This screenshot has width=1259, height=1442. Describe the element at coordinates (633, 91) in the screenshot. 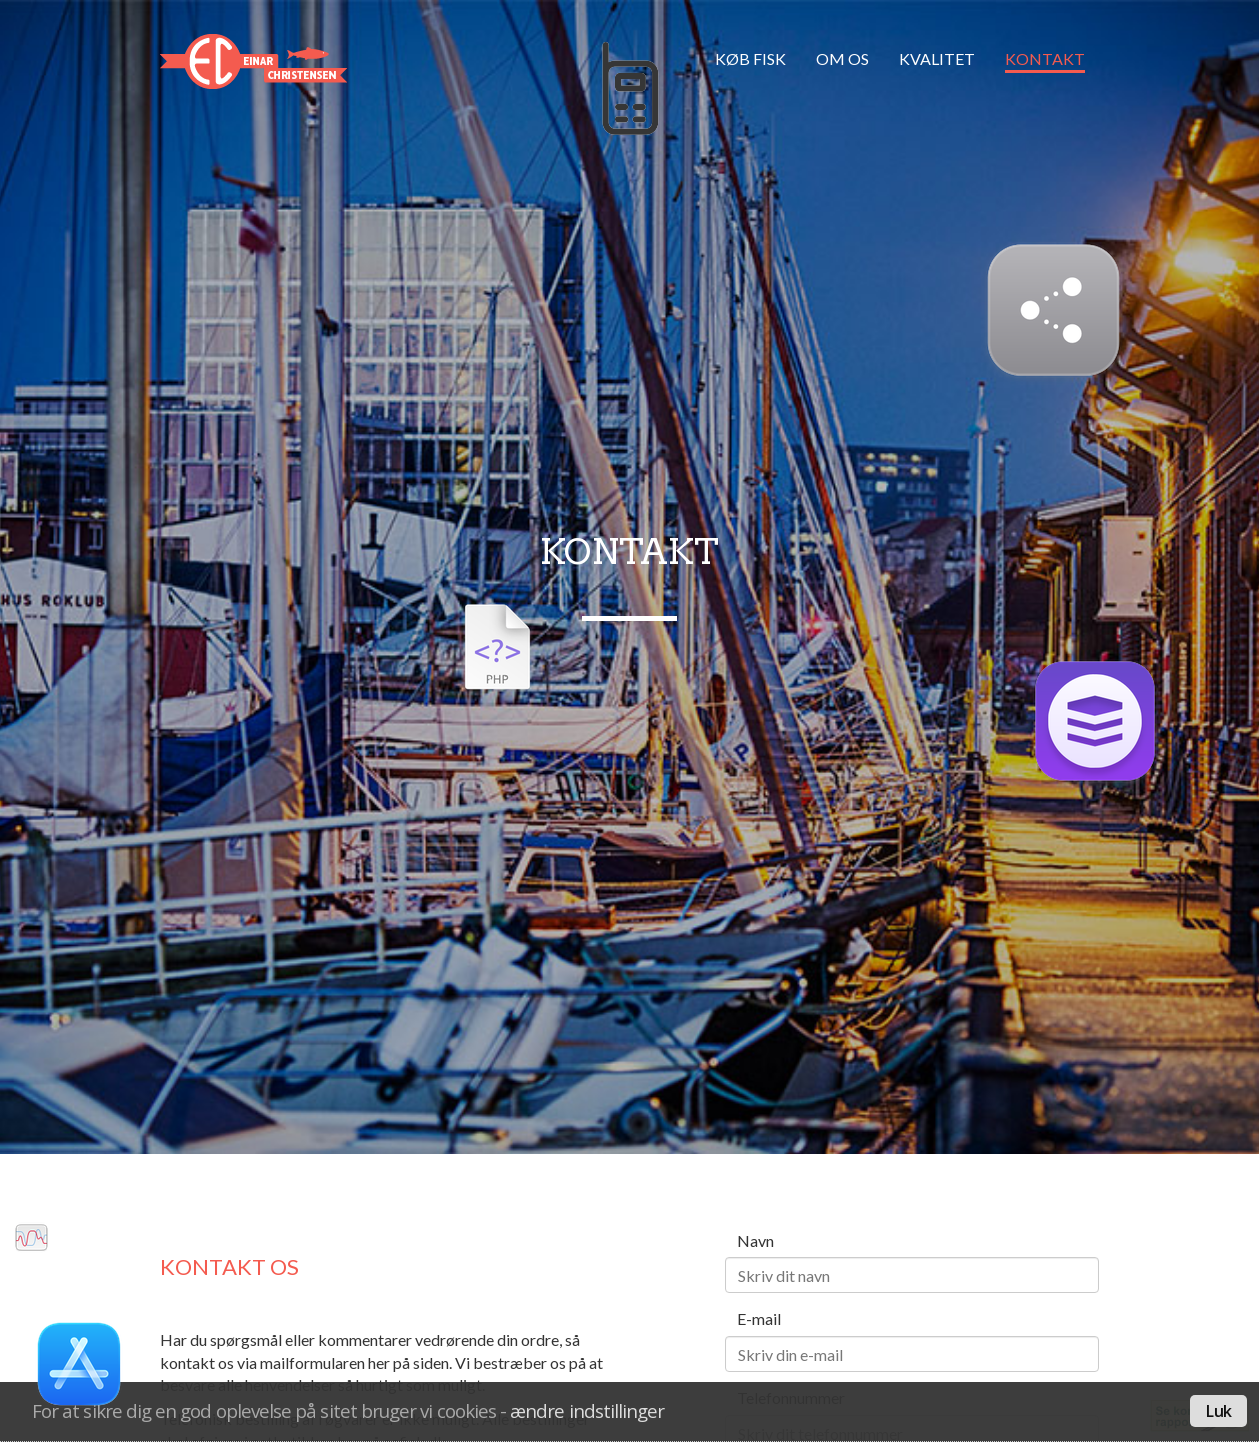

I see `call using a landline or desk phone` at that location.